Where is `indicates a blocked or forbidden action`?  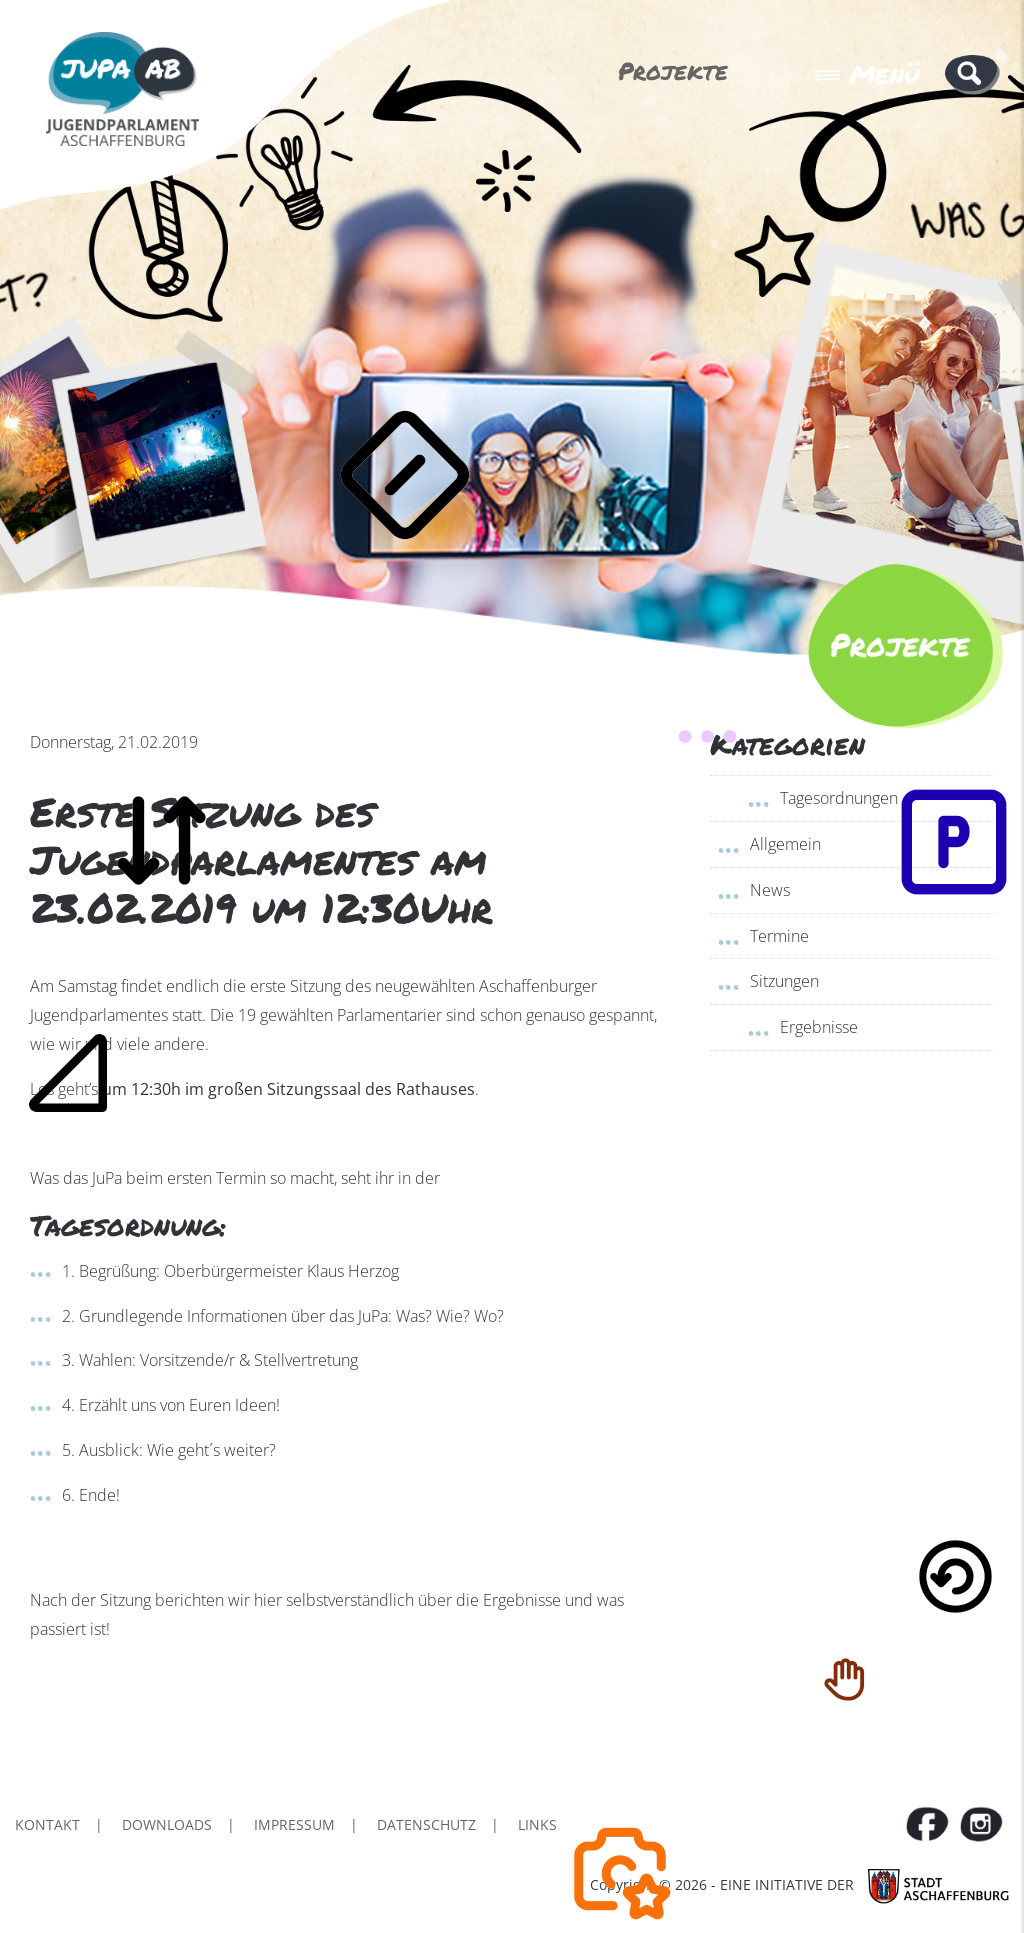 indicates a blocked or forbidden action is located at coordinates (405, 475).